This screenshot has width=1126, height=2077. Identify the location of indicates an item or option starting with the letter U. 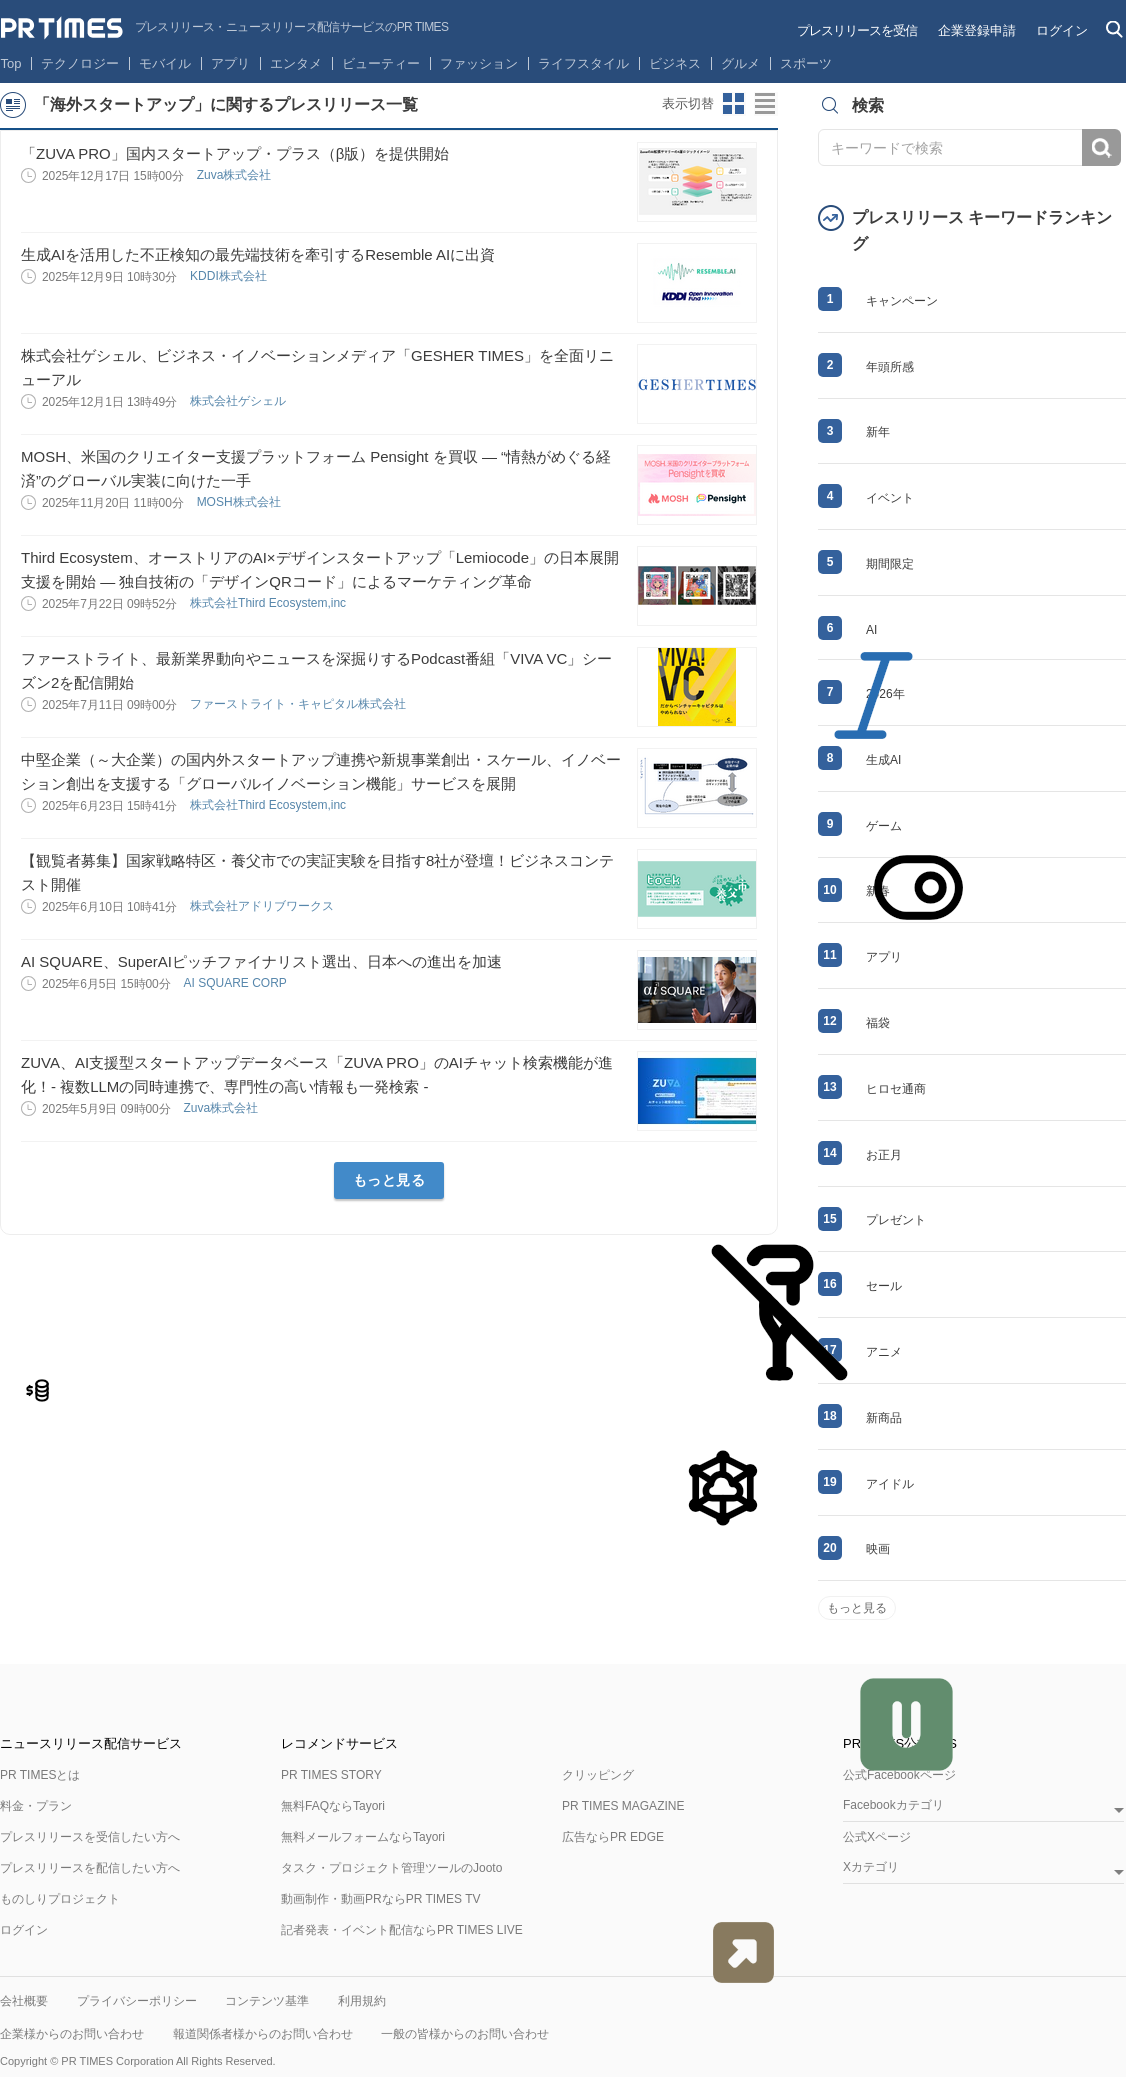
(906, 1724).